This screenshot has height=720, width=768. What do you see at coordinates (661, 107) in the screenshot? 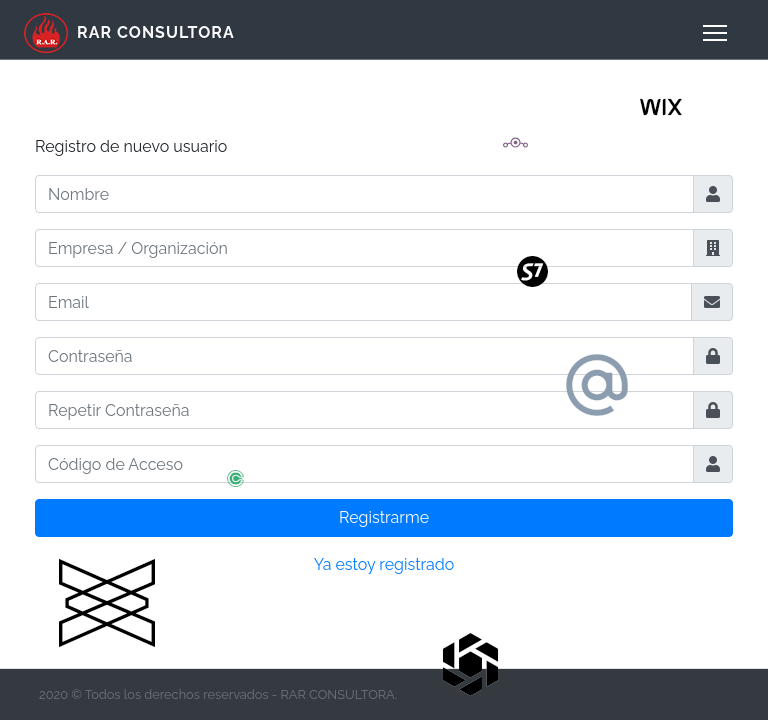
I see `wix website builder logo` at bounding box center [661, 107].